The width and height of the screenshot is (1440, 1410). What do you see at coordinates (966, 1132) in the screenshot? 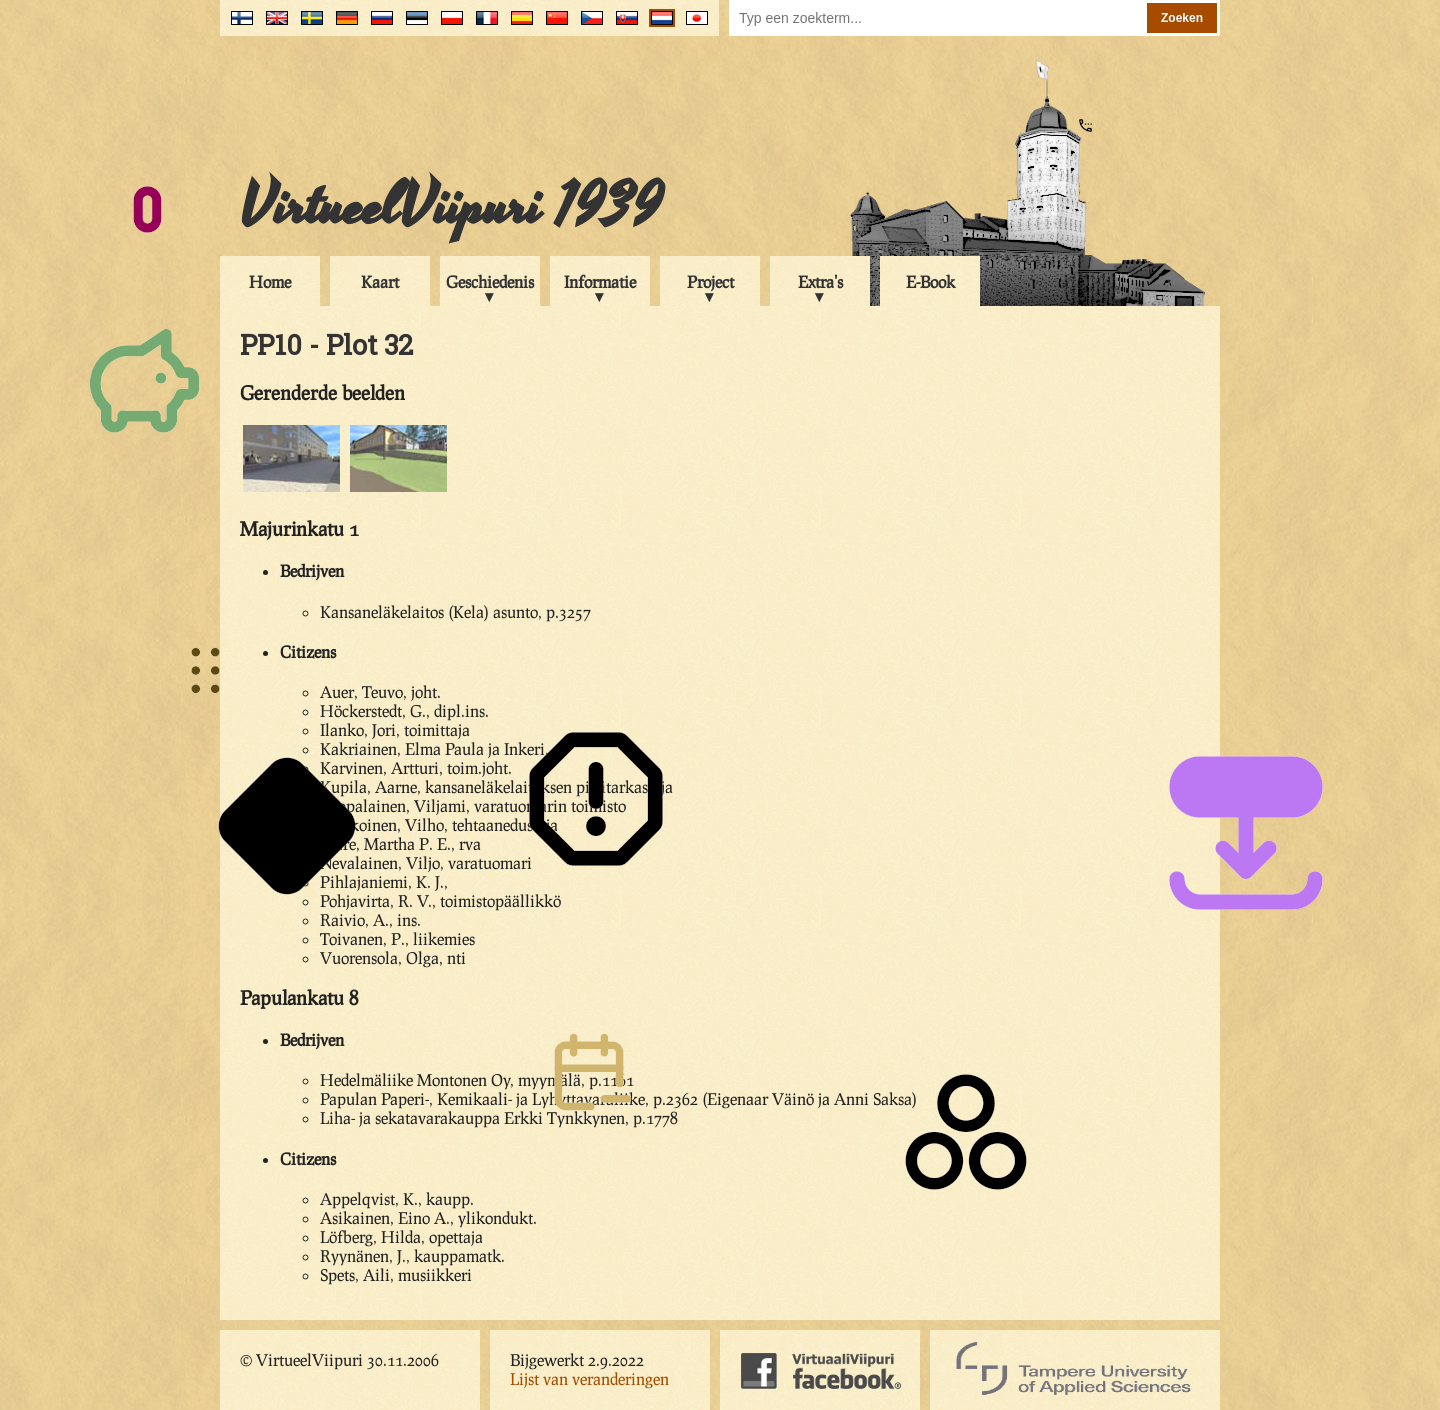
I see `view connected groups or clusters` at bounding box center [966, 1132].